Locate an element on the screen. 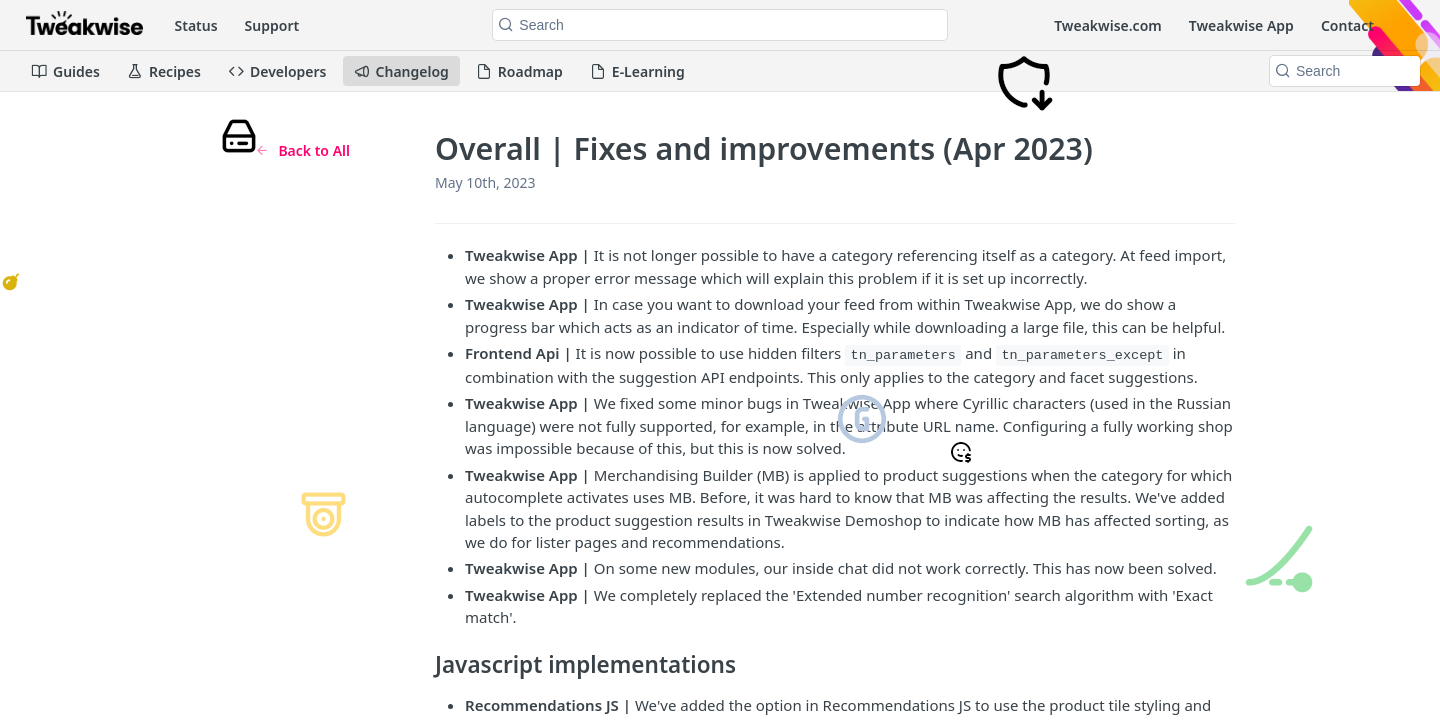  access storage or drive settings is located at coordinates (239, 136).